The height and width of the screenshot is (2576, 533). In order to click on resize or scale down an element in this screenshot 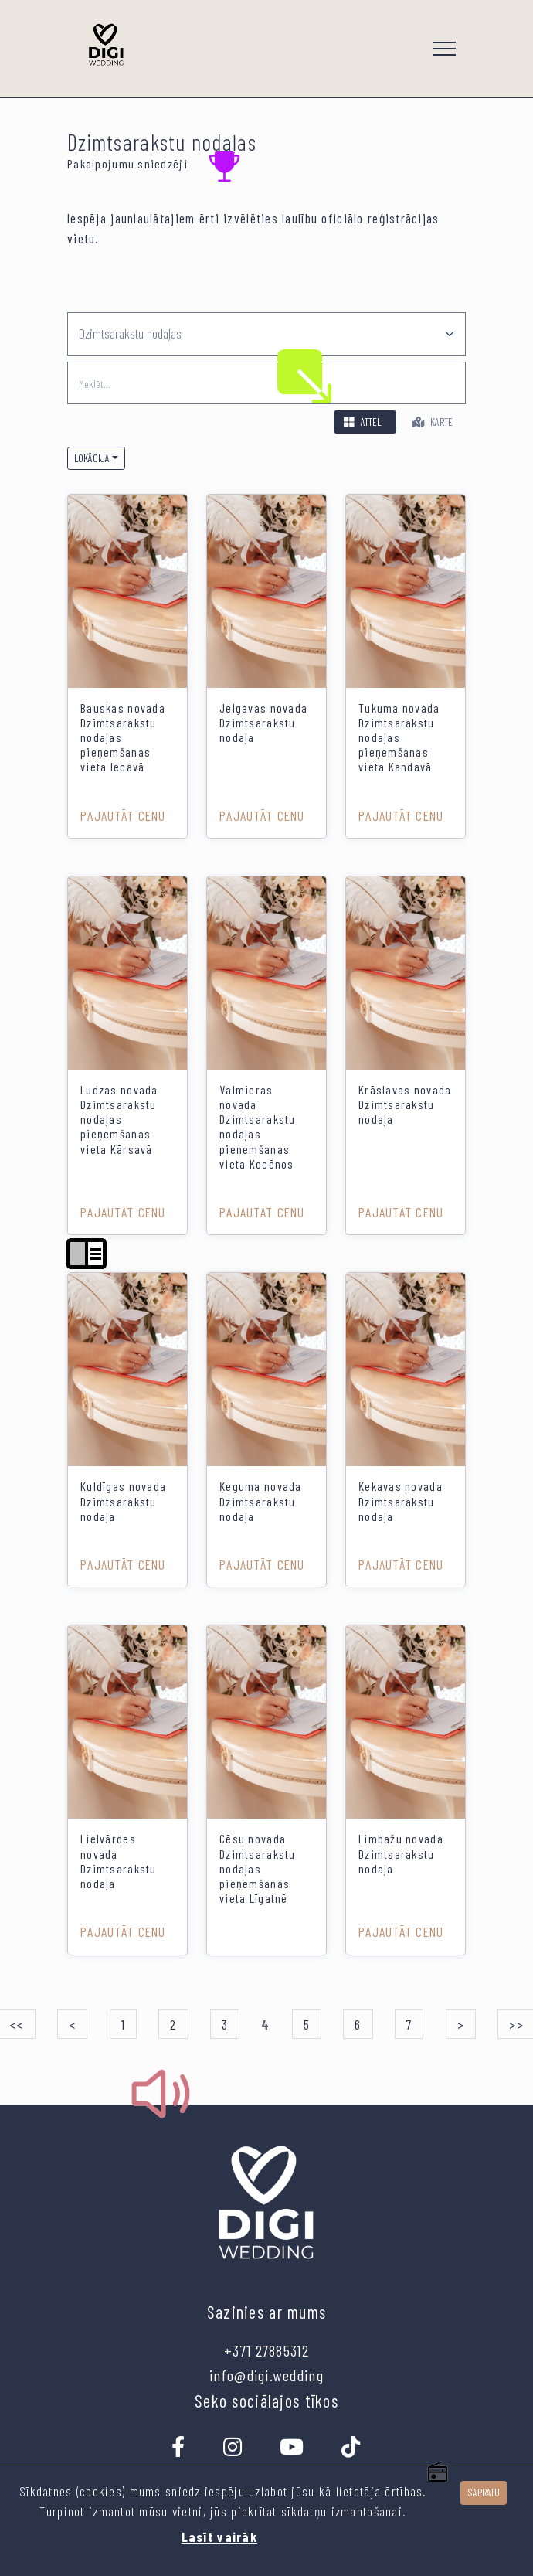, I will do `click(304, 376)`.